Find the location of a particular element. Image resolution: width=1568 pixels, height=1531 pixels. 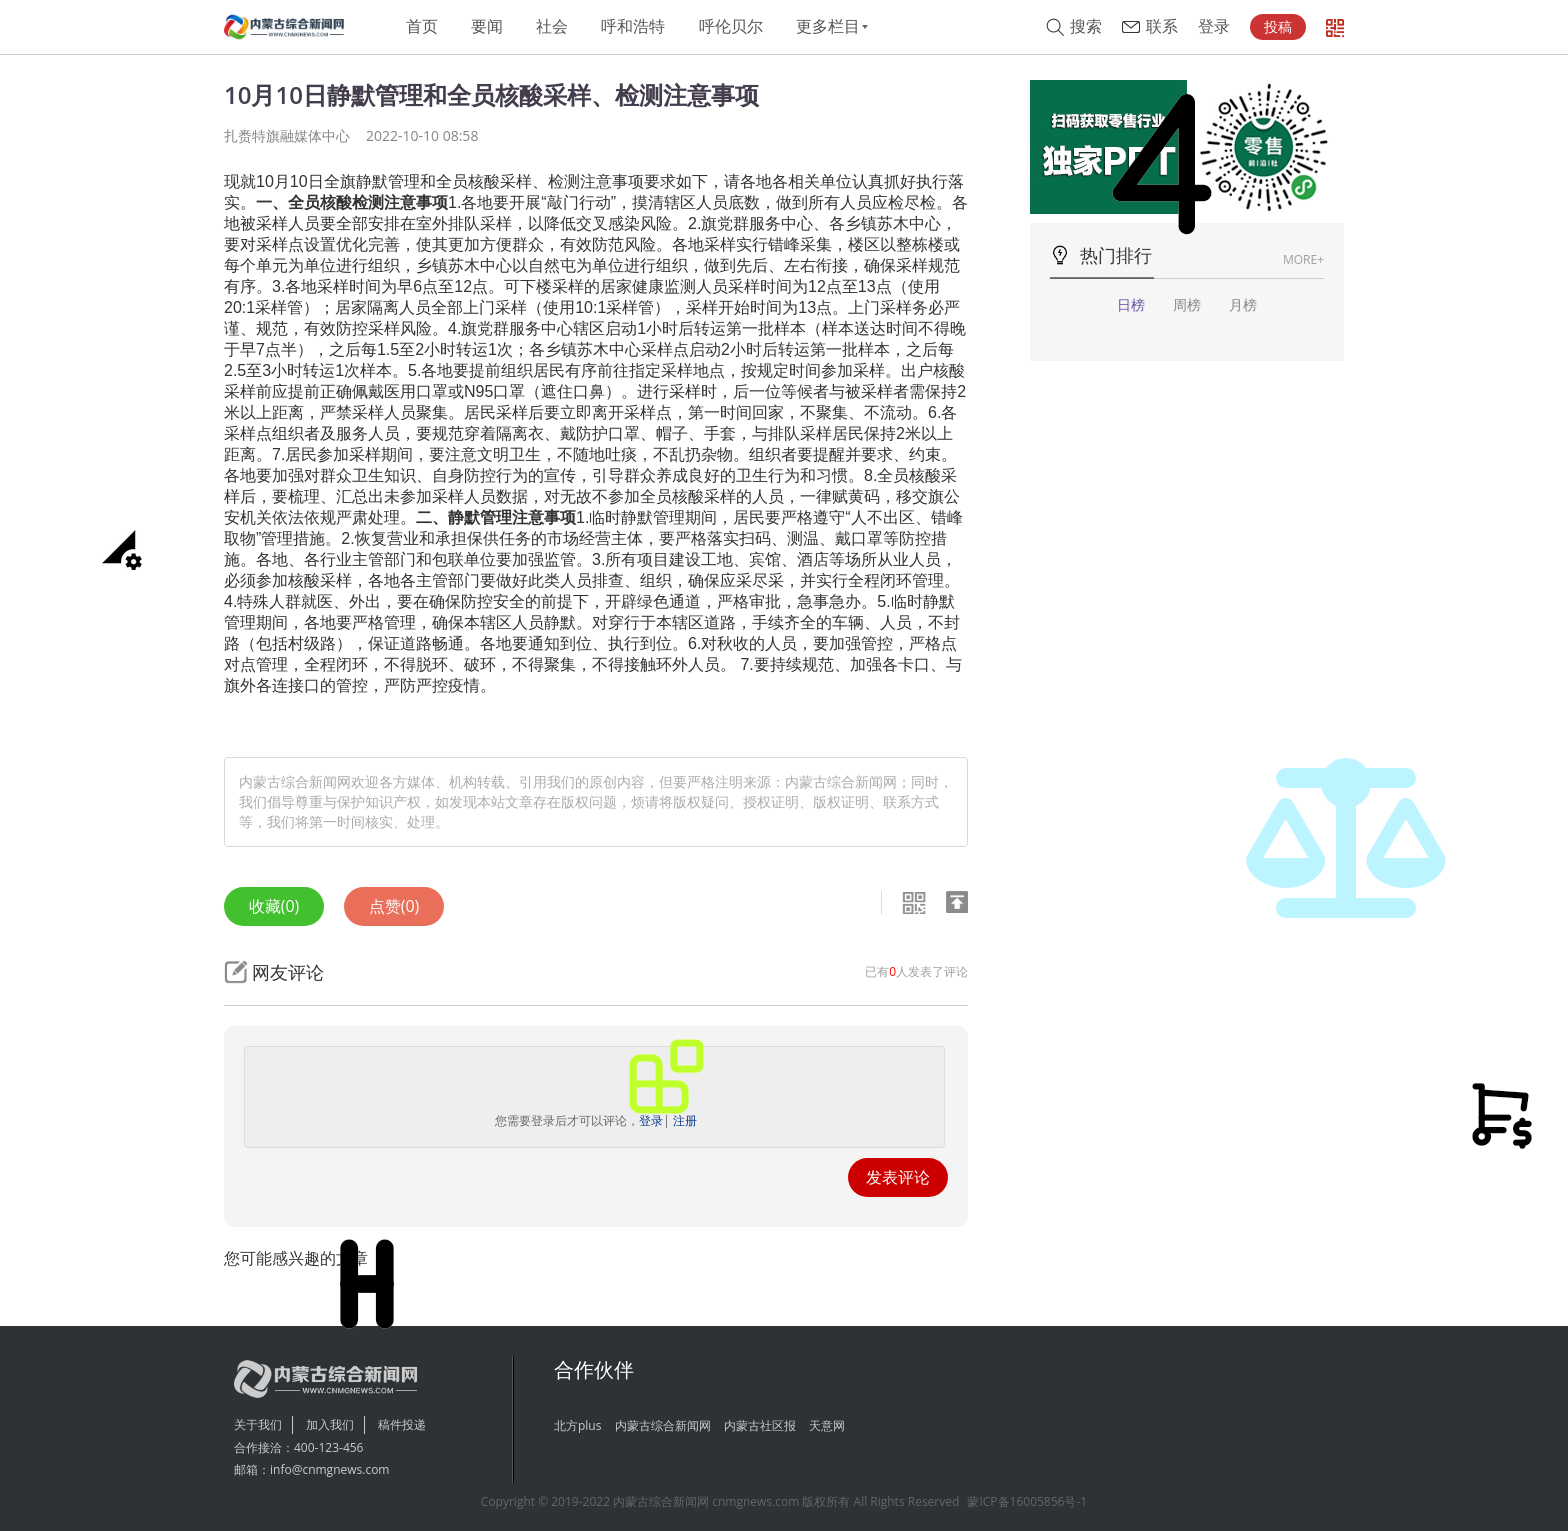

access modular components or building blocks is located at coordinates (666, 1076).